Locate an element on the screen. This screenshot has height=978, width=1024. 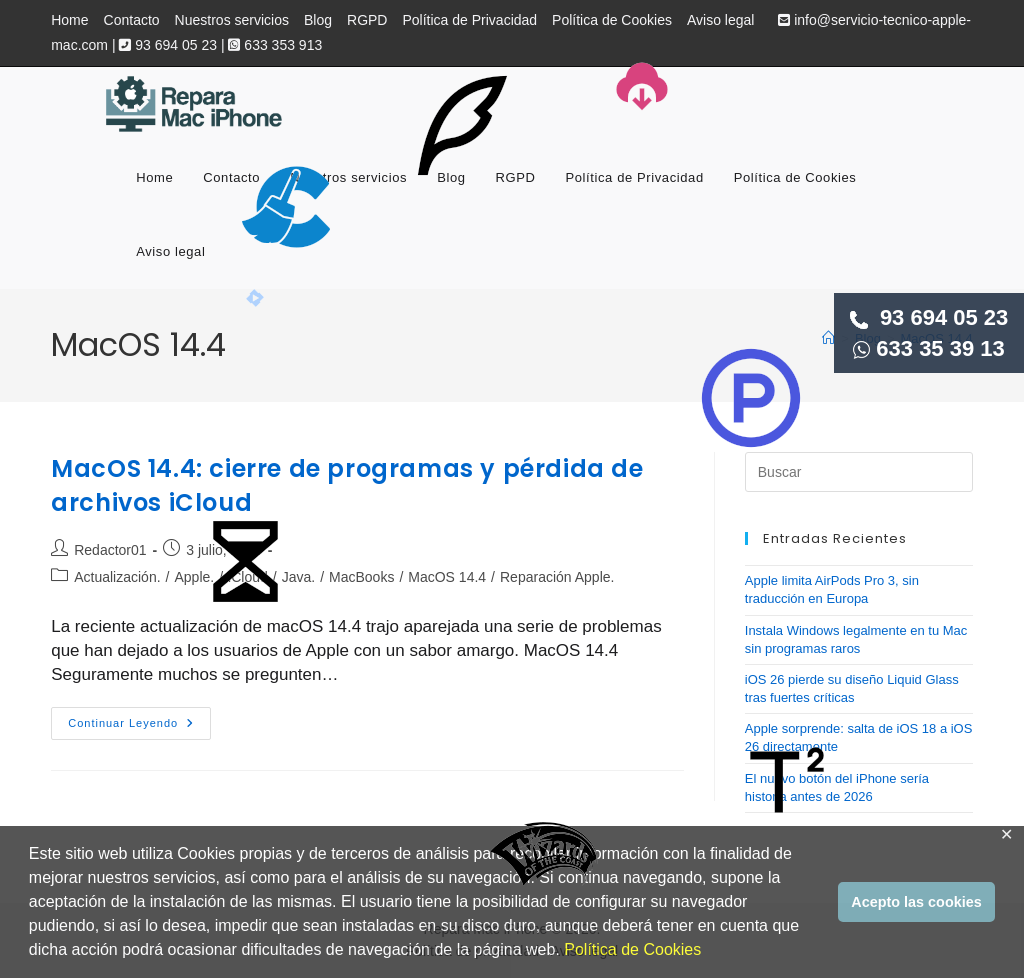
compose or write a new document is located at coordinates (462, 125).